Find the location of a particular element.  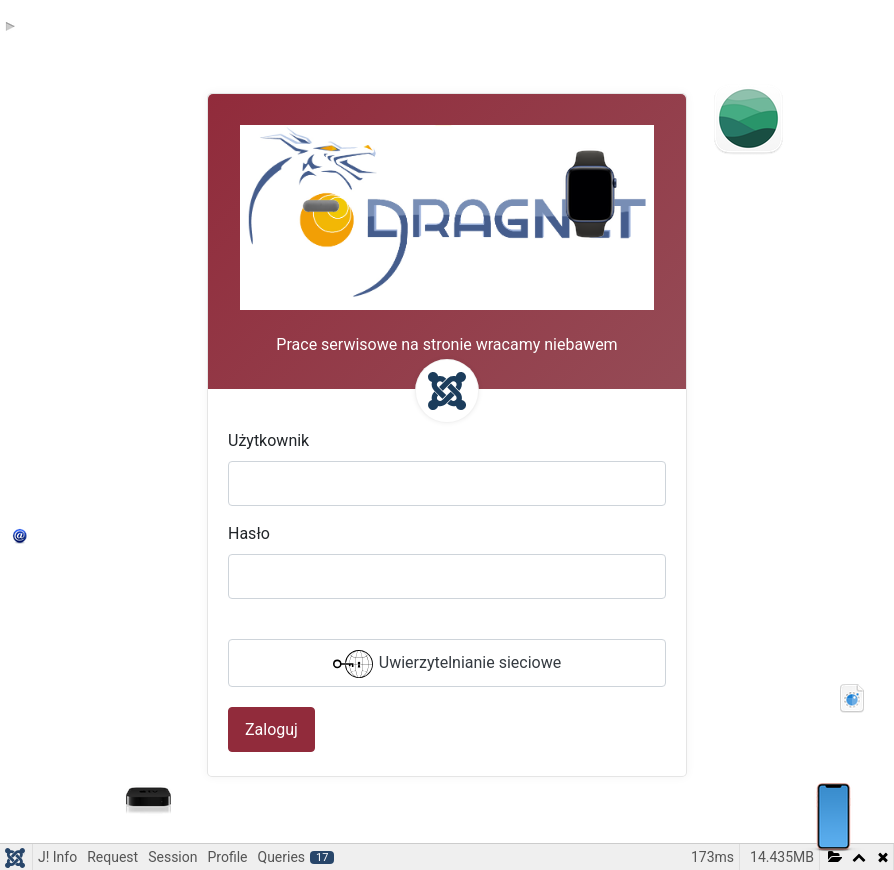

navigate to the next item or section is located at coordinates (11, 27).